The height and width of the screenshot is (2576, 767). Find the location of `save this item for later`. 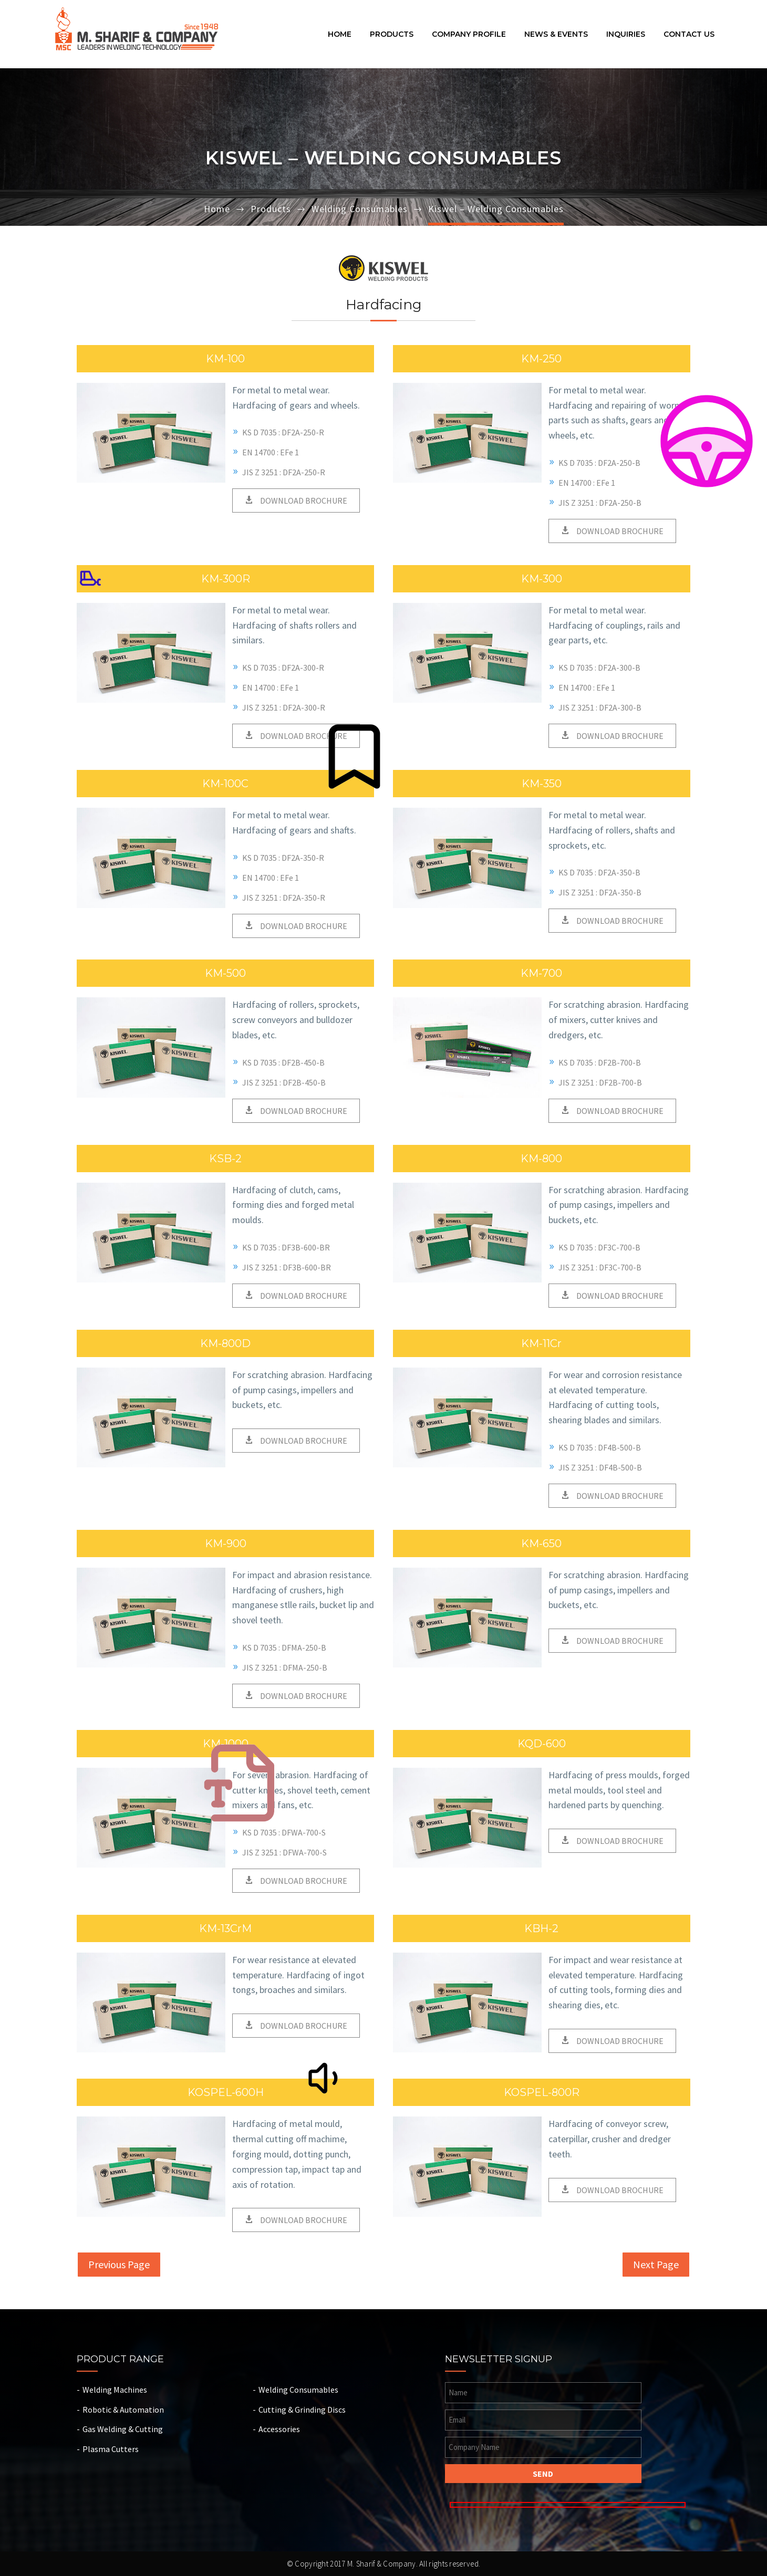

save this item for later is located at coordinates (354, 756).